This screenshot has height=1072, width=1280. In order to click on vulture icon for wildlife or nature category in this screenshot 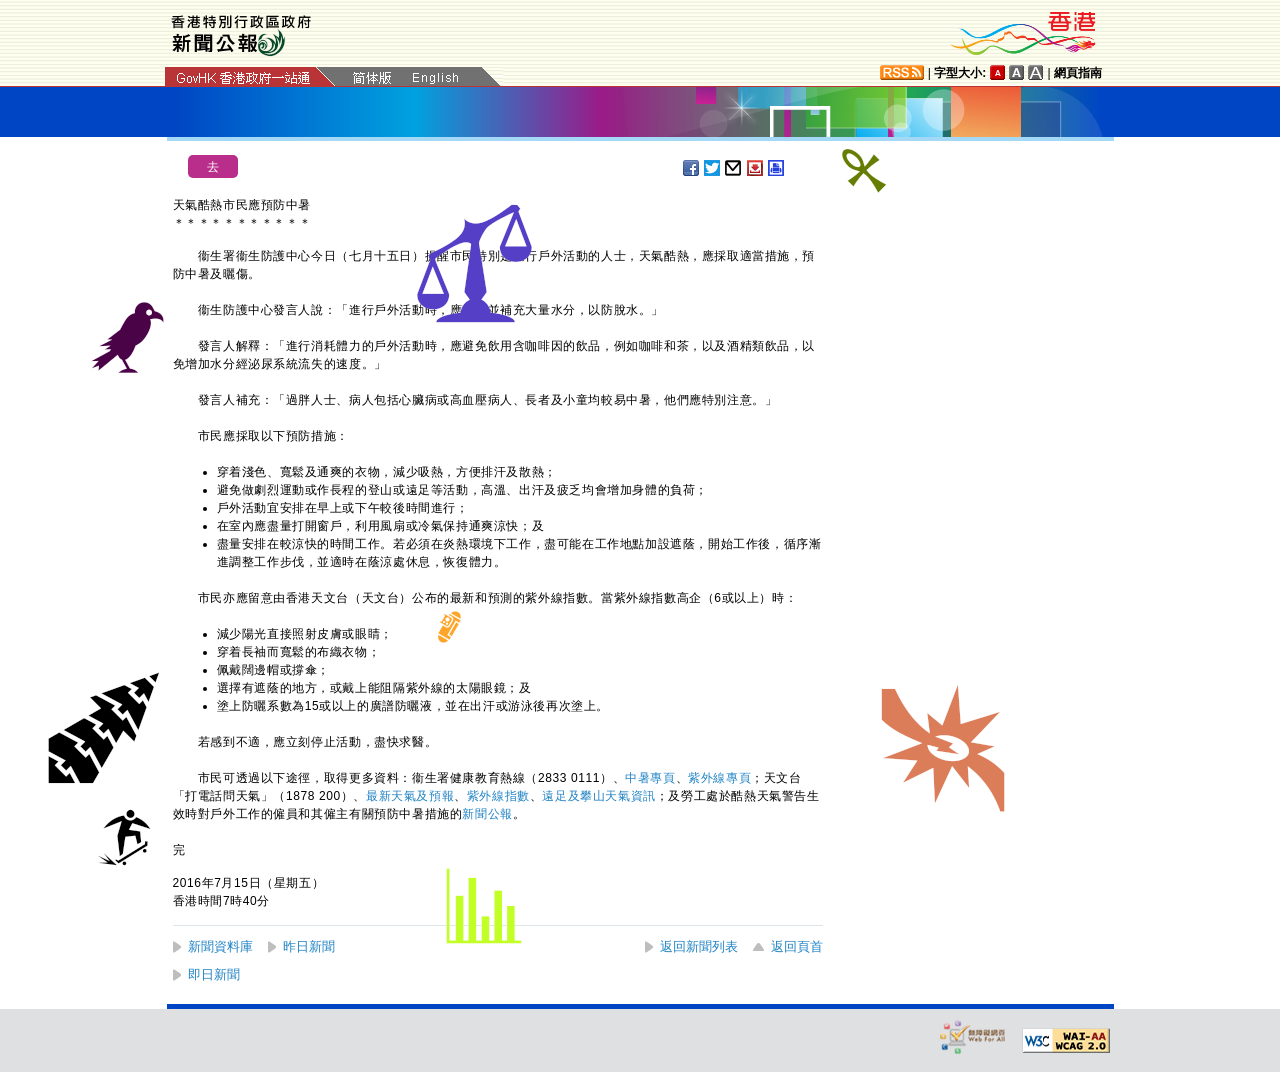, I will do `click(128, 337)`.